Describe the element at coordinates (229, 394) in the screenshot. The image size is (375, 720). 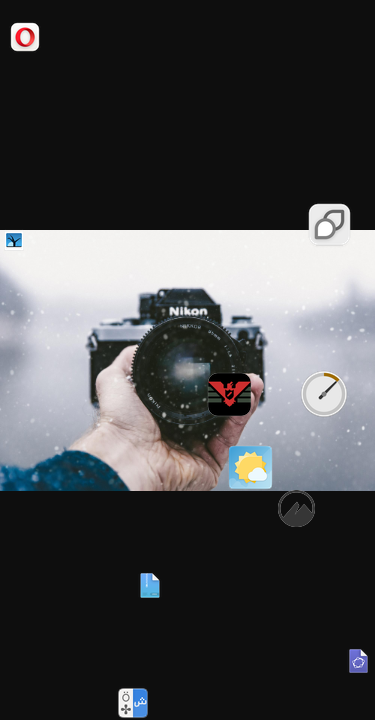
I see `launch papers, please game` at that location.